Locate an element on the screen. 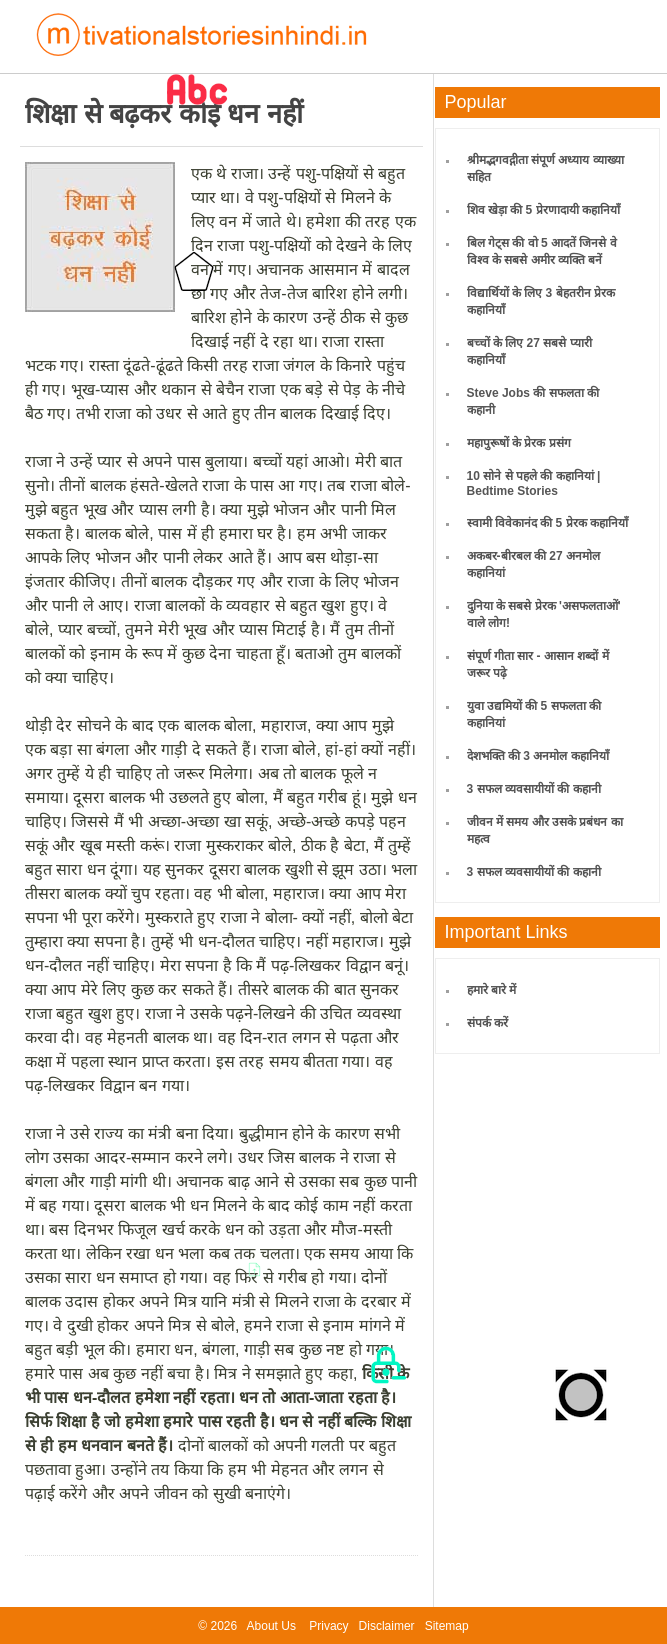  access text formatting options is located at coordinates (197, 89).